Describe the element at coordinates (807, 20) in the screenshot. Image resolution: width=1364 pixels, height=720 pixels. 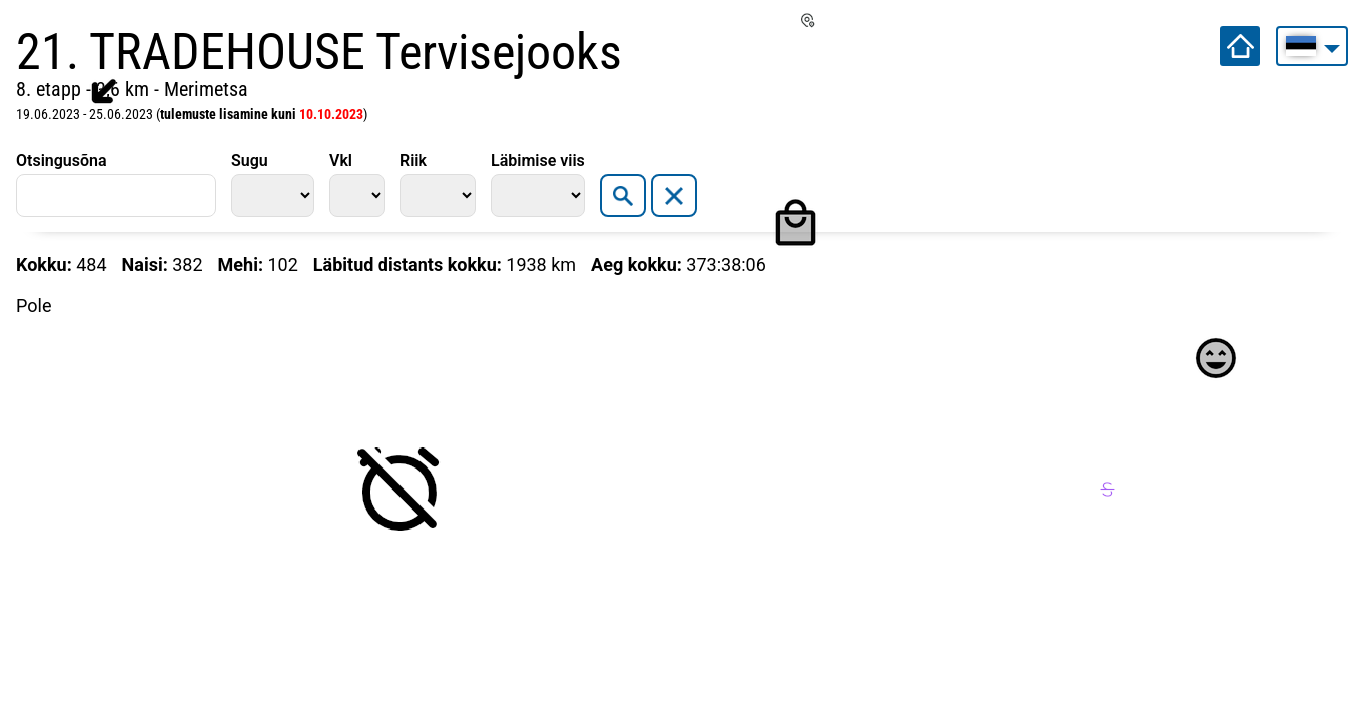
I see `add a new location pin` at that location.